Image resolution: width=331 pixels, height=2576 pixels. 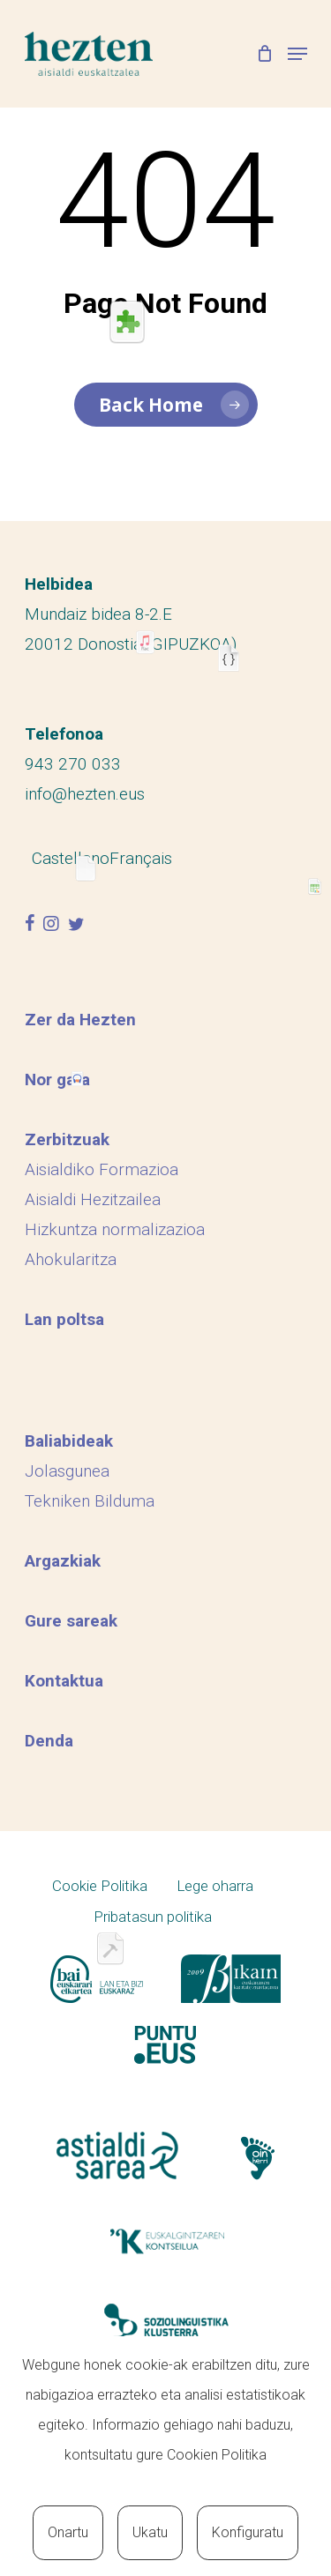 I want to click on open a spreadsheet file, so click(x=314, y=886).